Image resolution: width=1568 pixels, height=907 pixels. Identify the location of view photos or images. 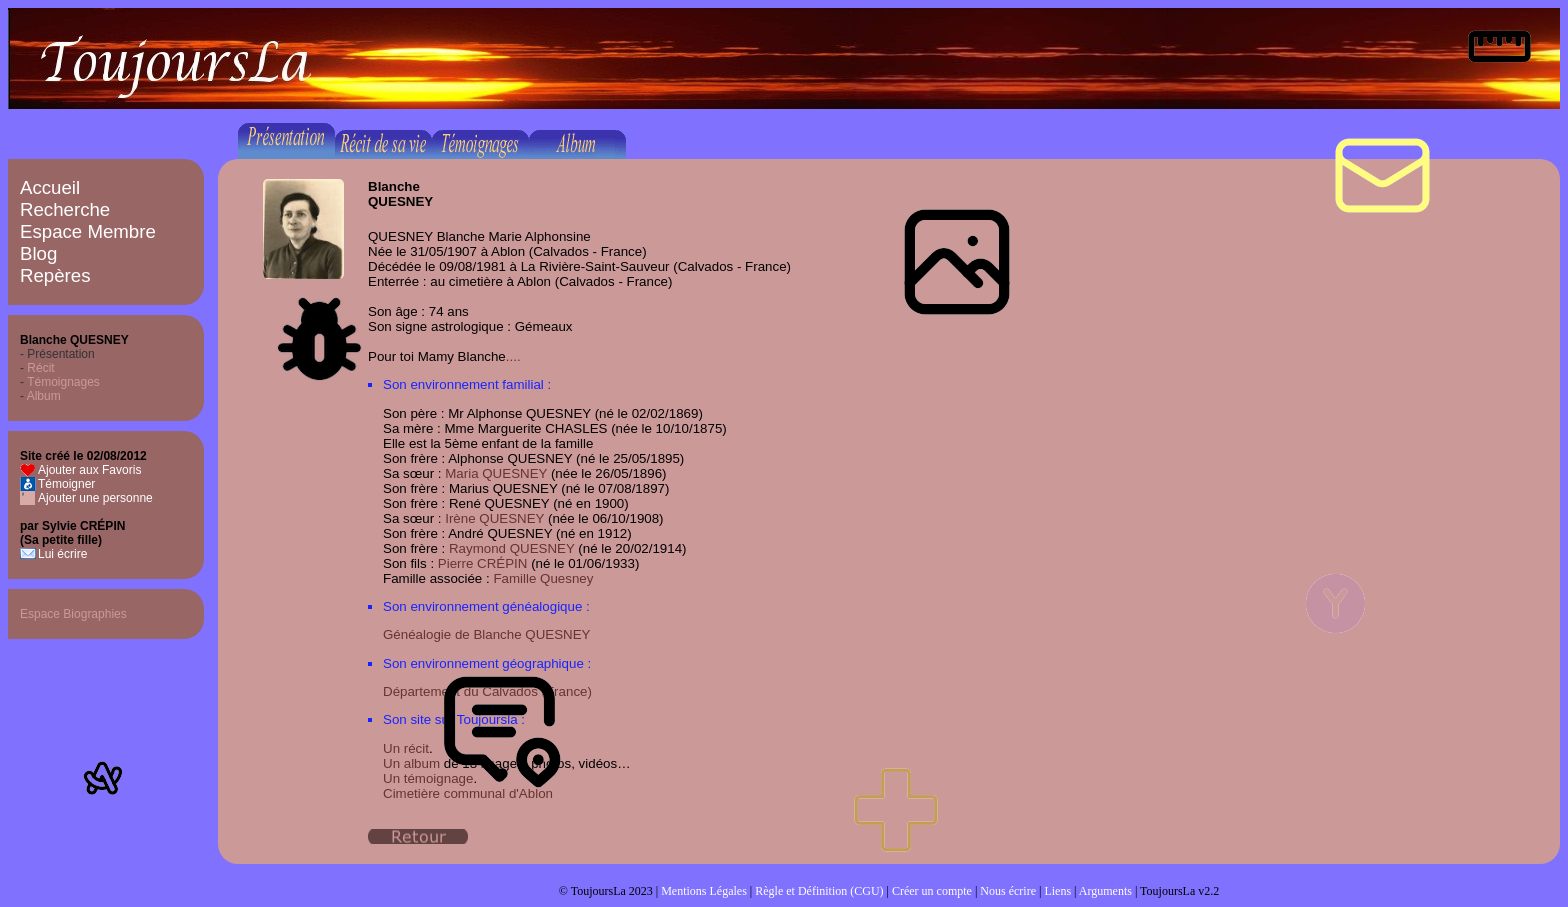
(957, 262).